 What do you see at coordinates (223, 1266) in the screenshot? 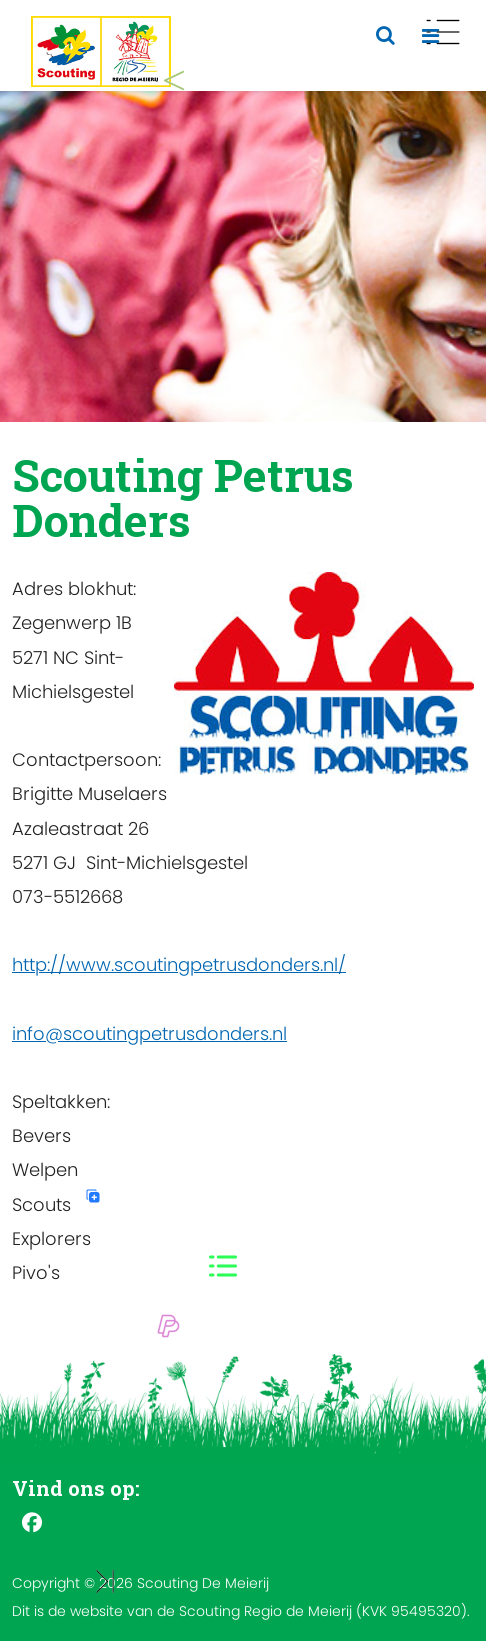
I see `view items in a list format` at bounding box center [223, 1266].